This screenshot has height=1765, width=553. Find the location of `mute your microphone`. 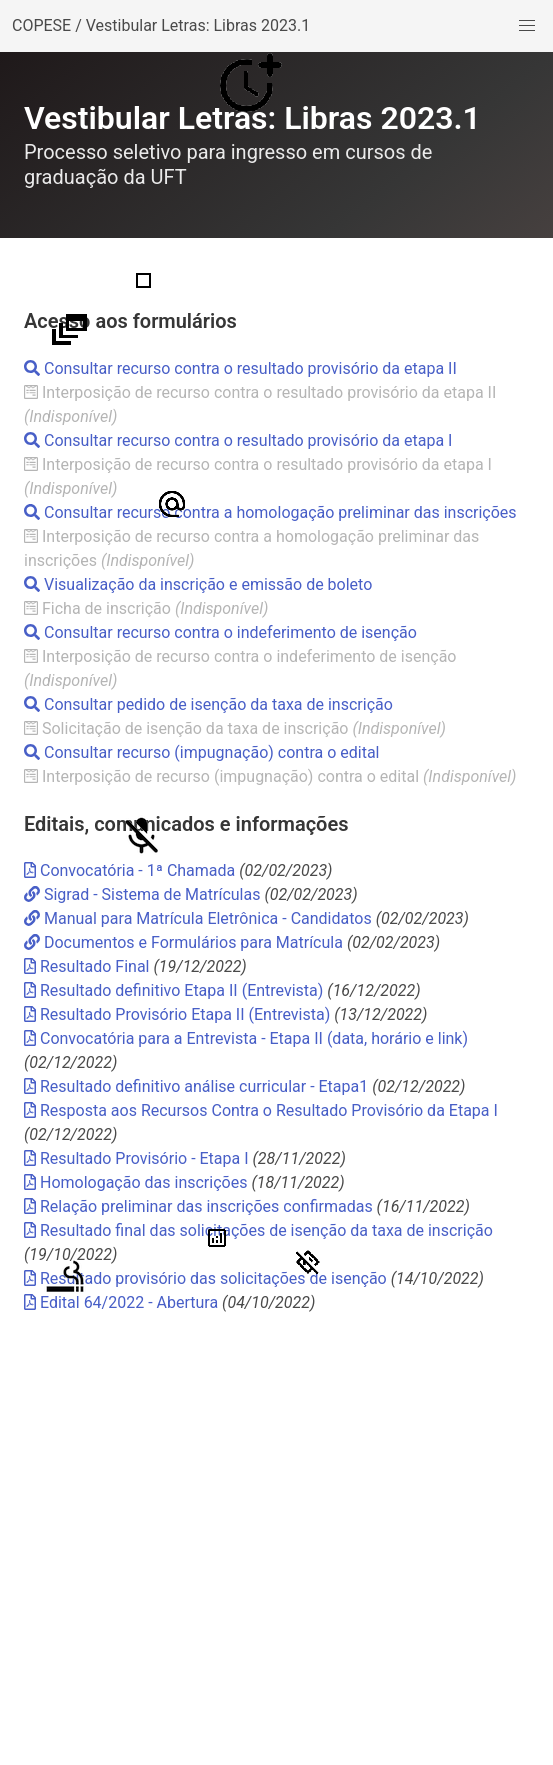

mute your microphone is located at coordinates (141, 836).